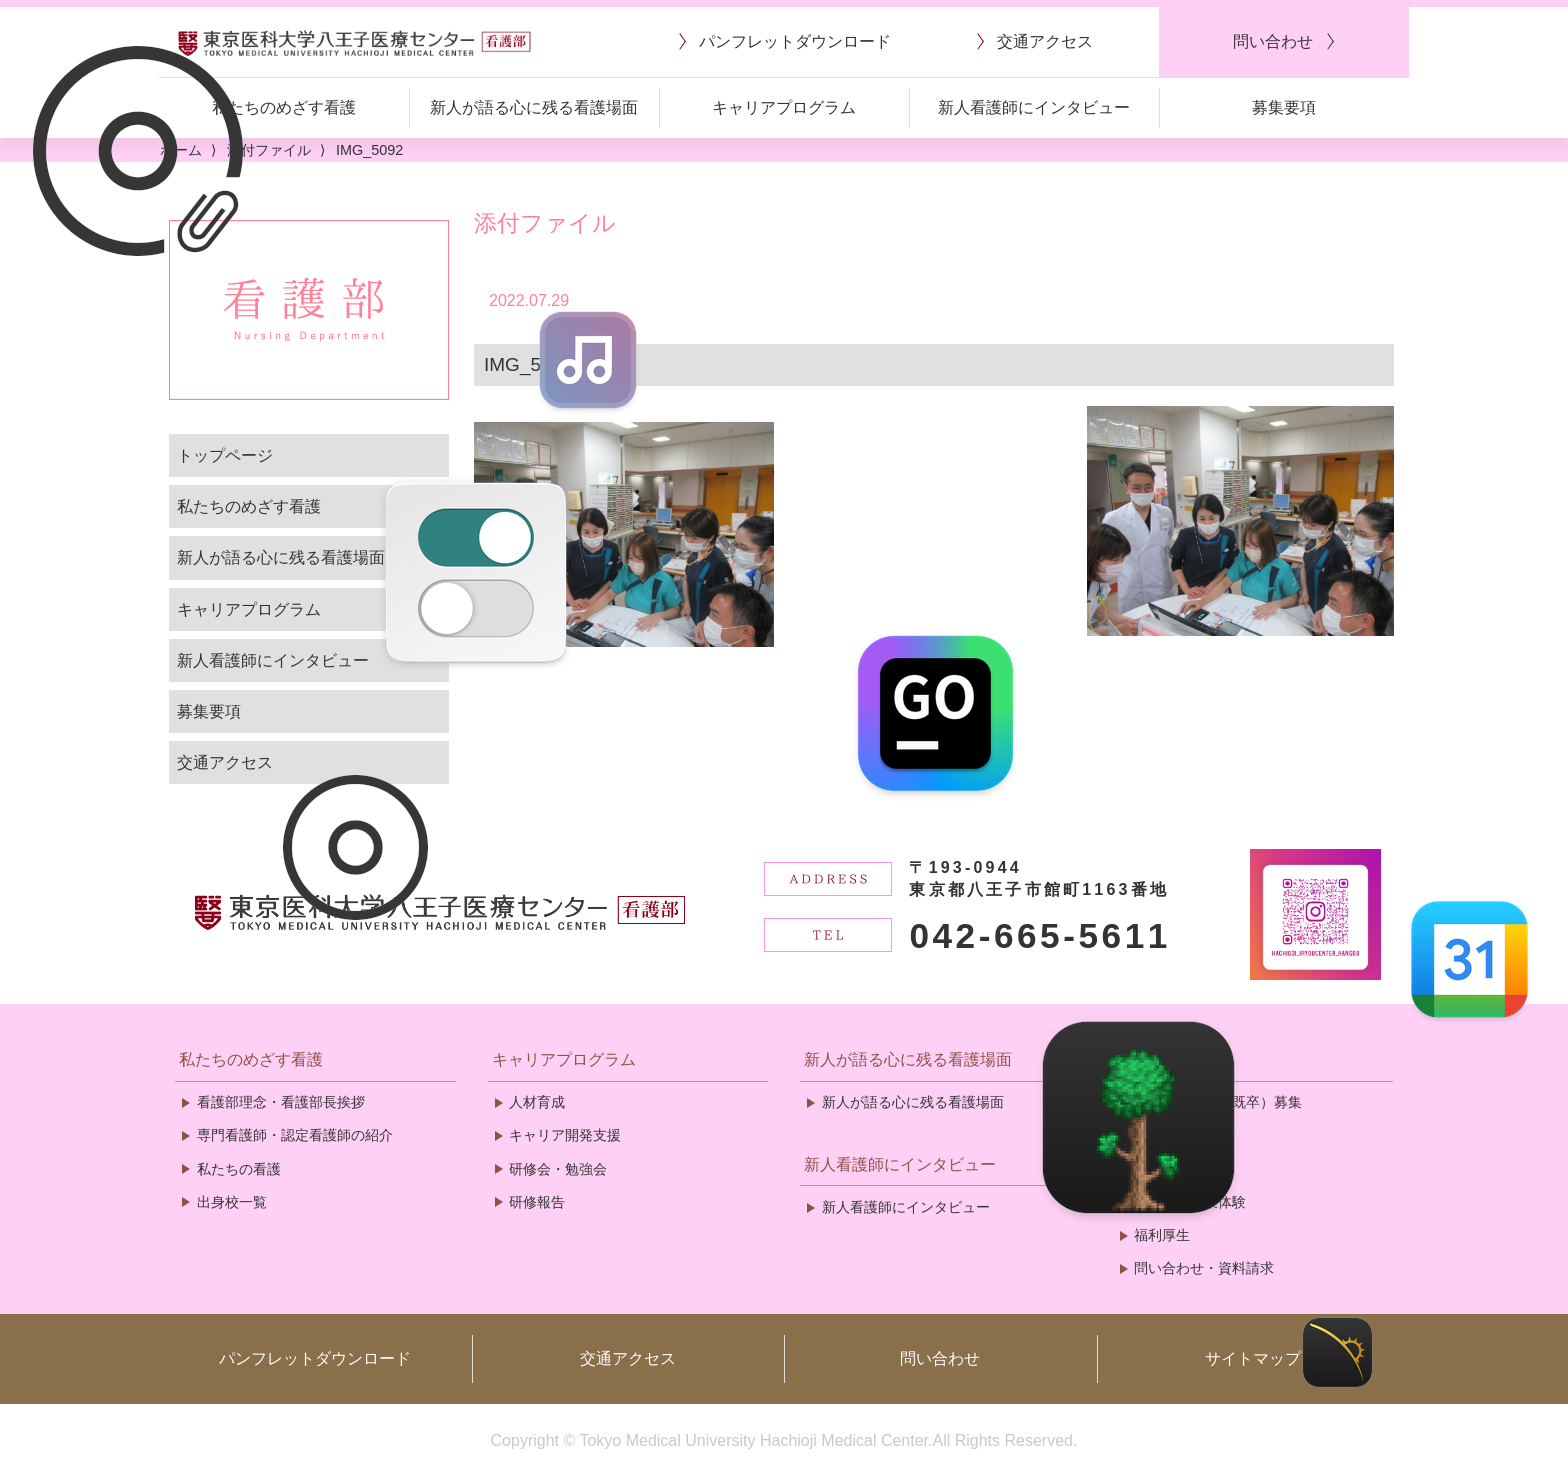 This screenshot has width=1568, height=1478. What do you see at coordinates (1138, 1117) in the screenshot?
I see `launch Terraria game` at bounding box center [1138, 1117].